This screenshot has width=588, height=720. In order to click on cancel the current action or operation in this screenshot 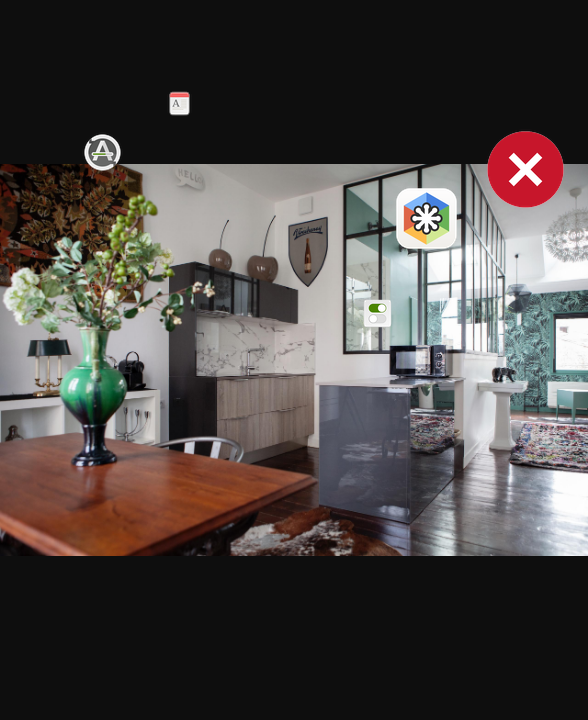, I will do `click(525, 169)`.